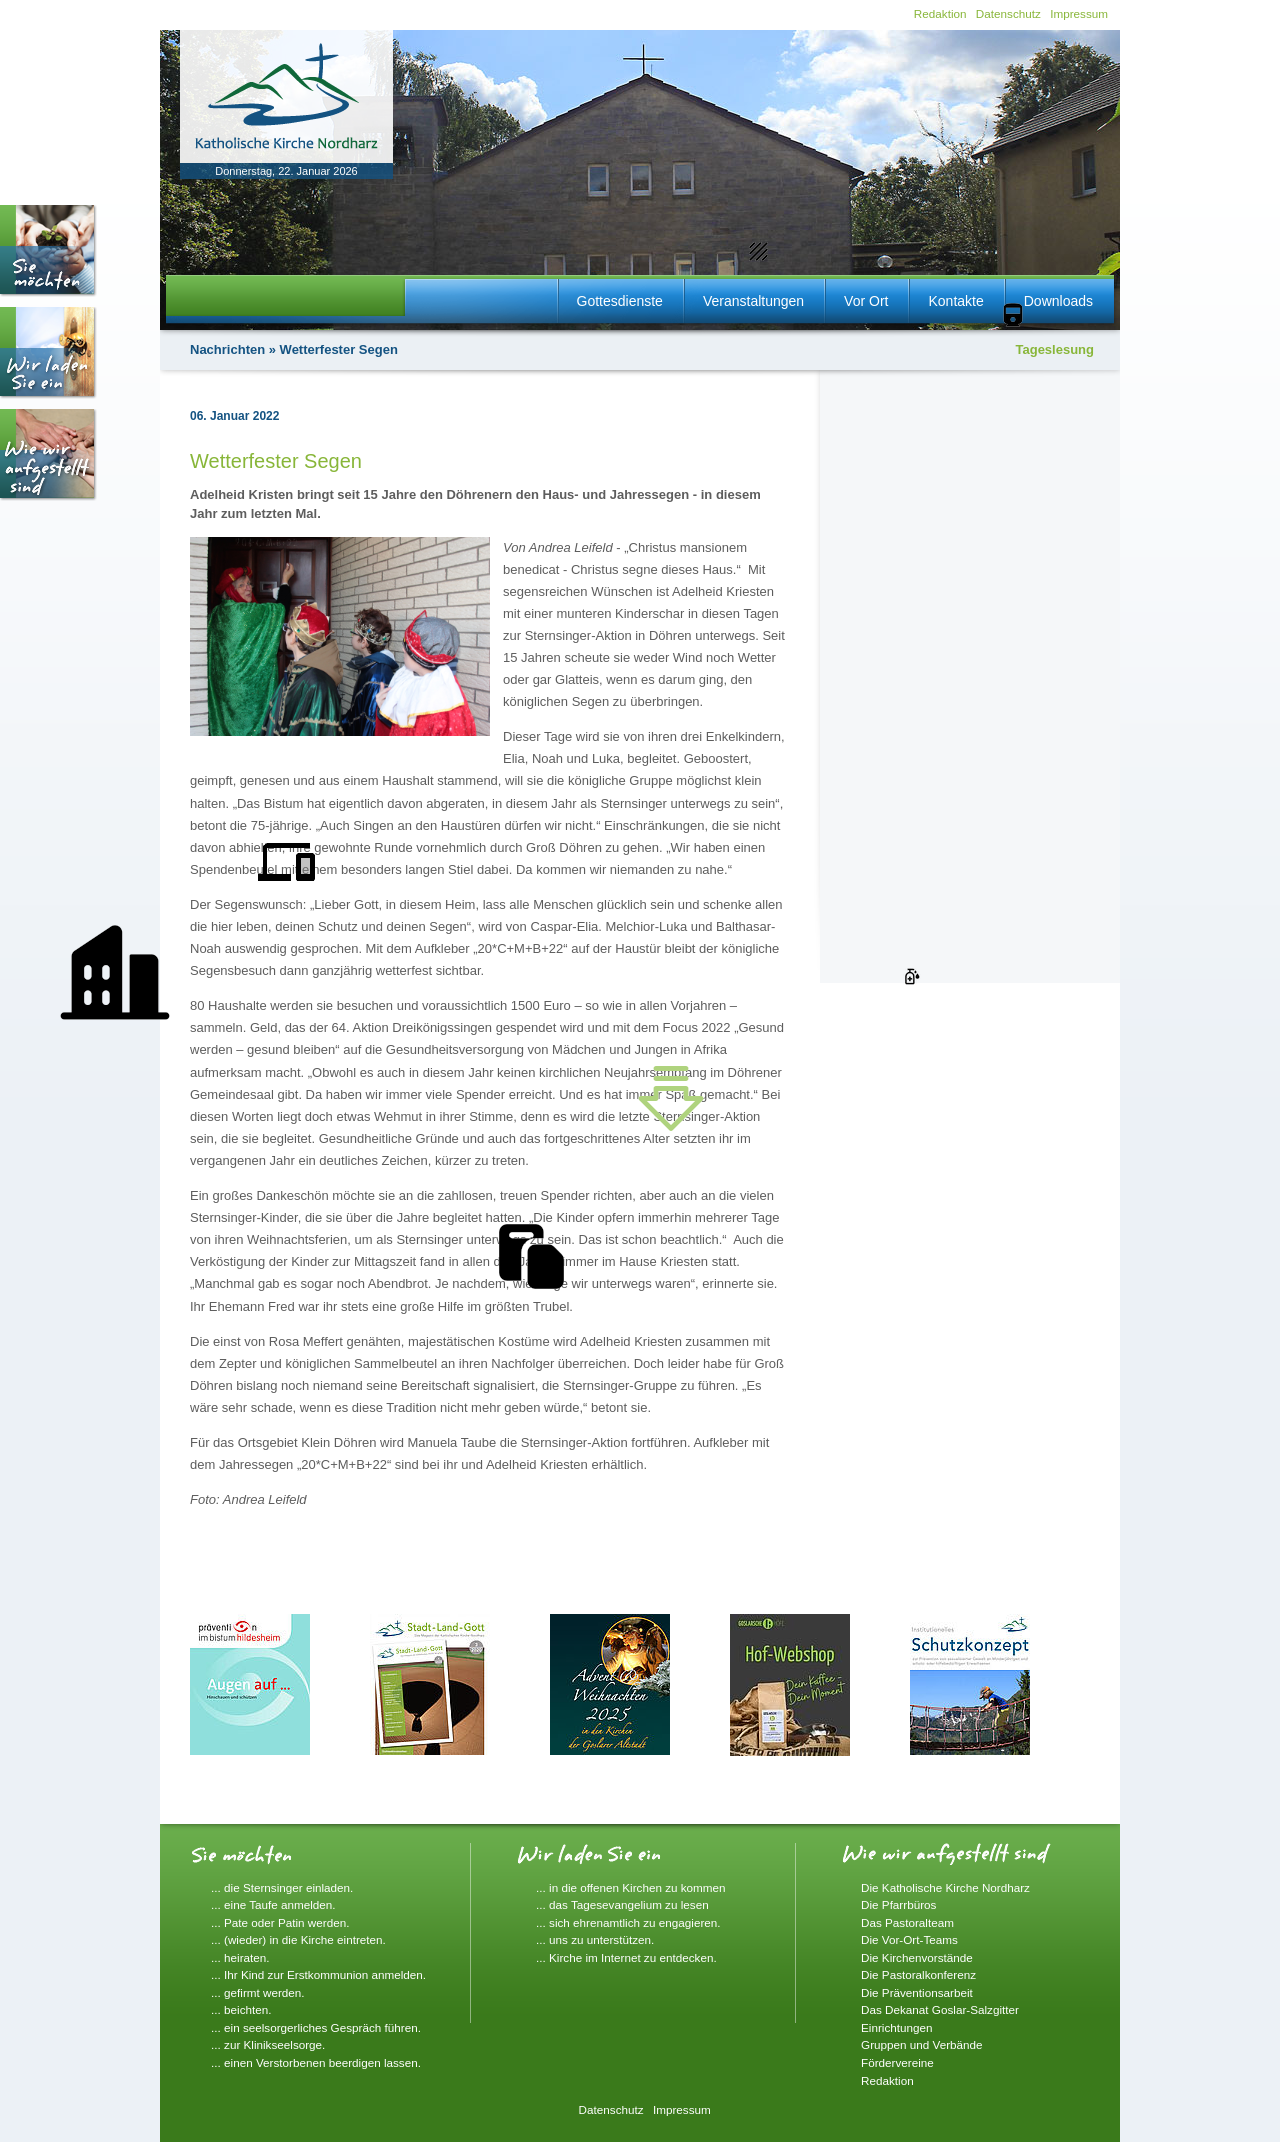 This screenshot has height=2142, width=1280. I want to click on get train or railway directions, so click(1013, 316).